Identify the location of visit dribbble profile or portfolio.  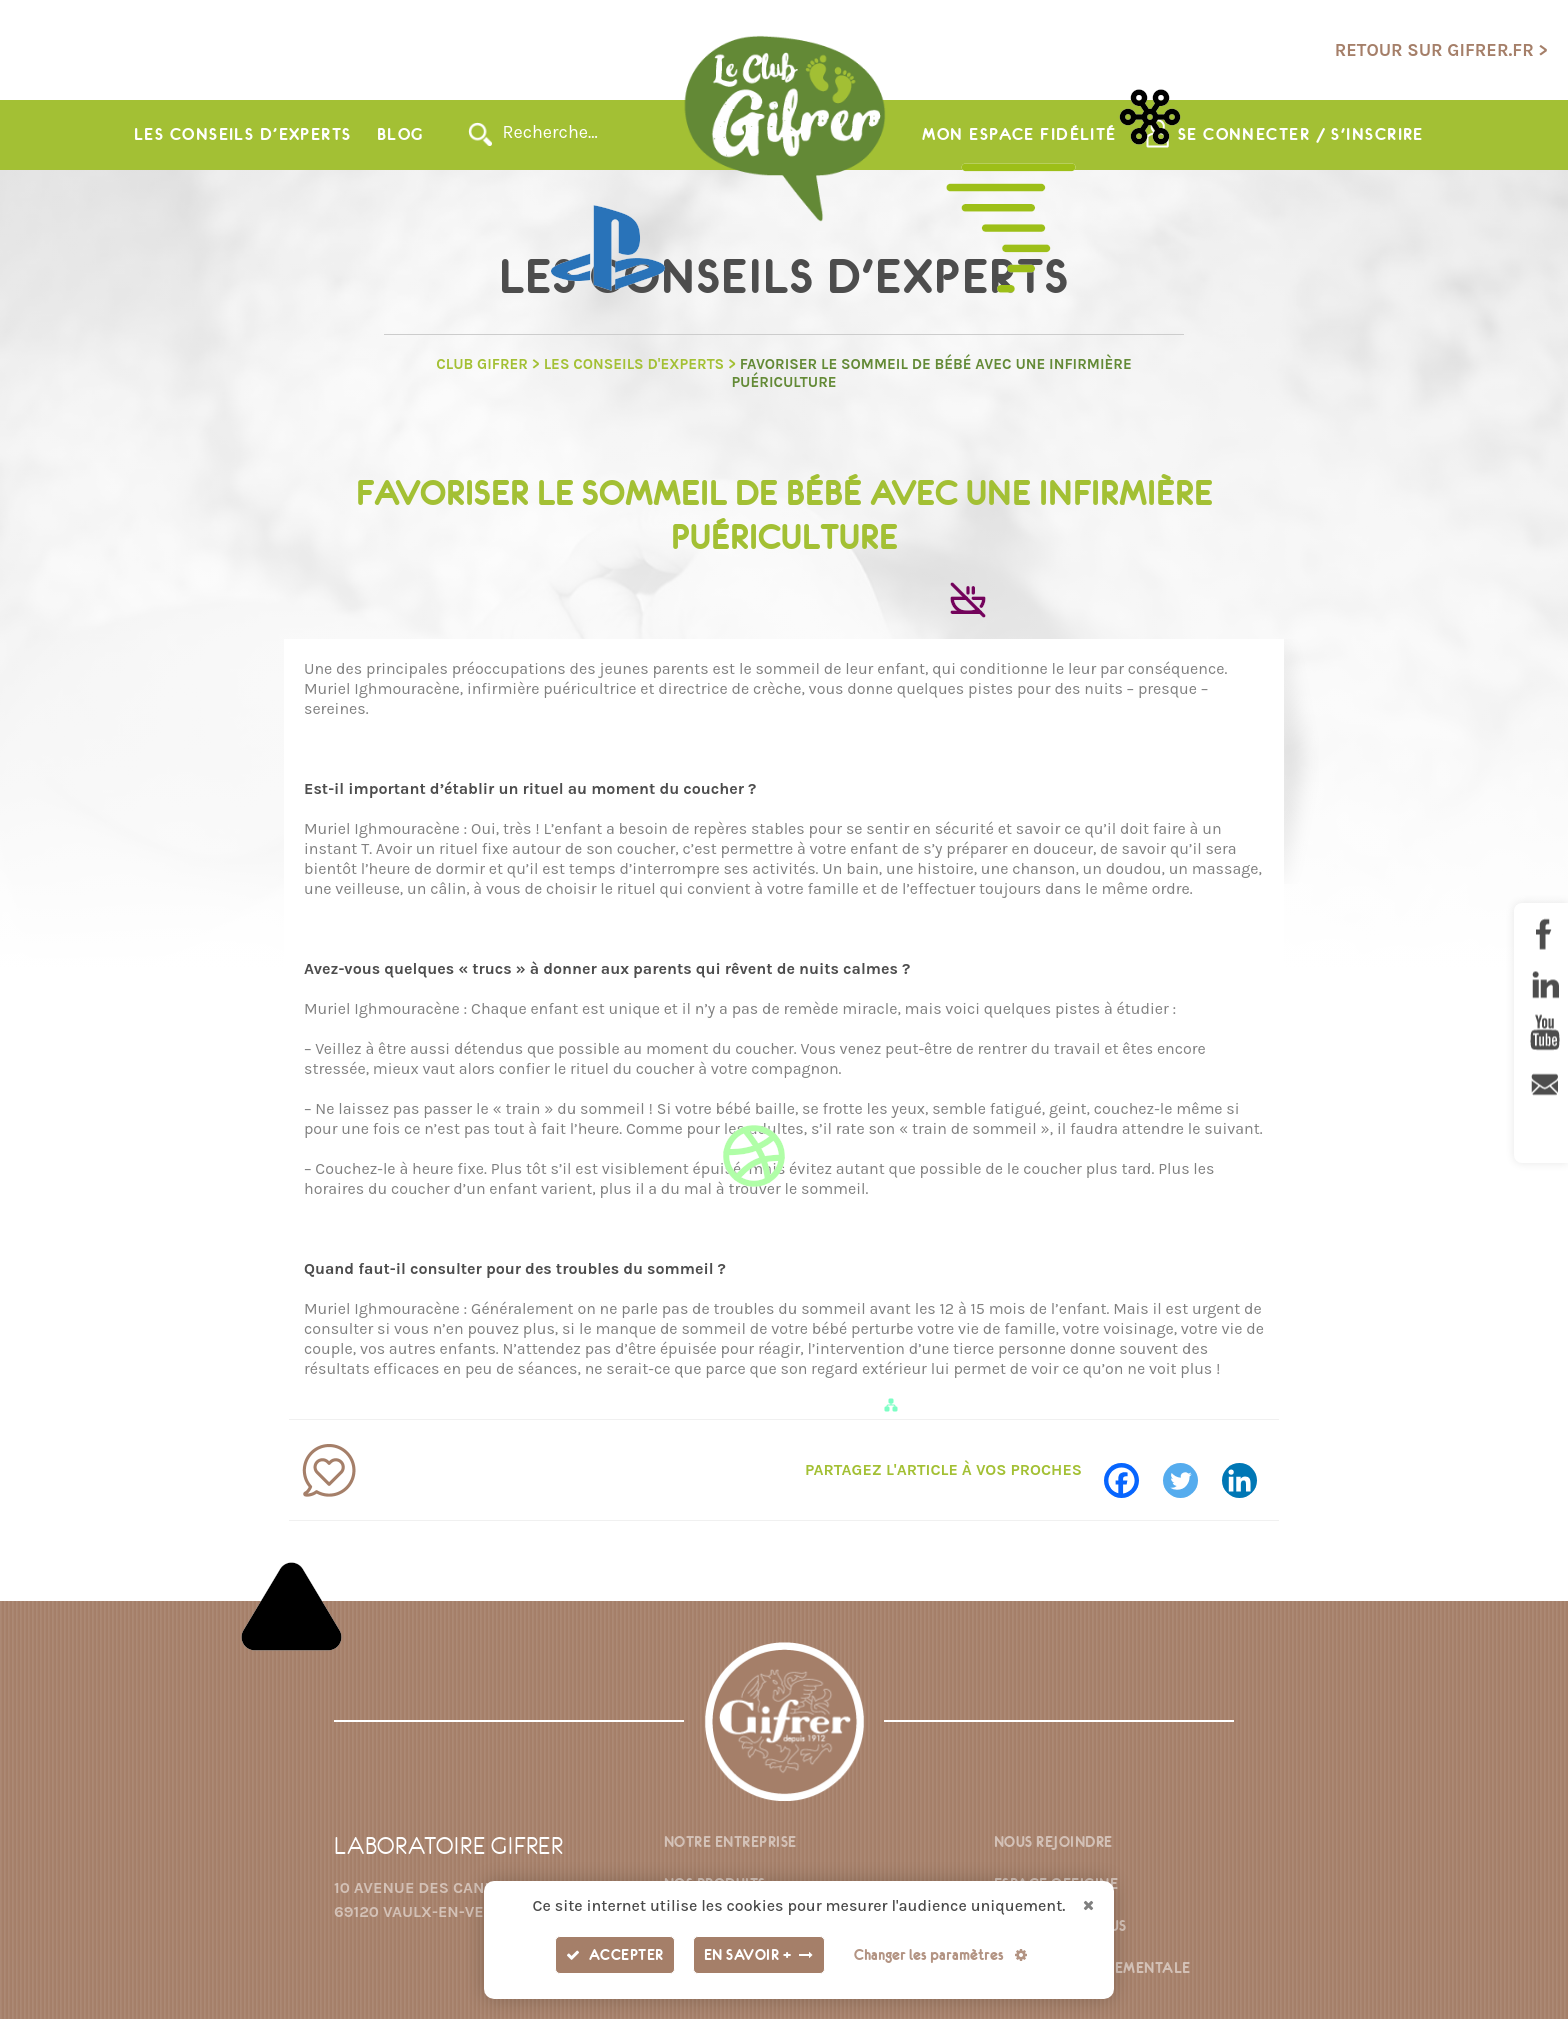
(754, 1156).